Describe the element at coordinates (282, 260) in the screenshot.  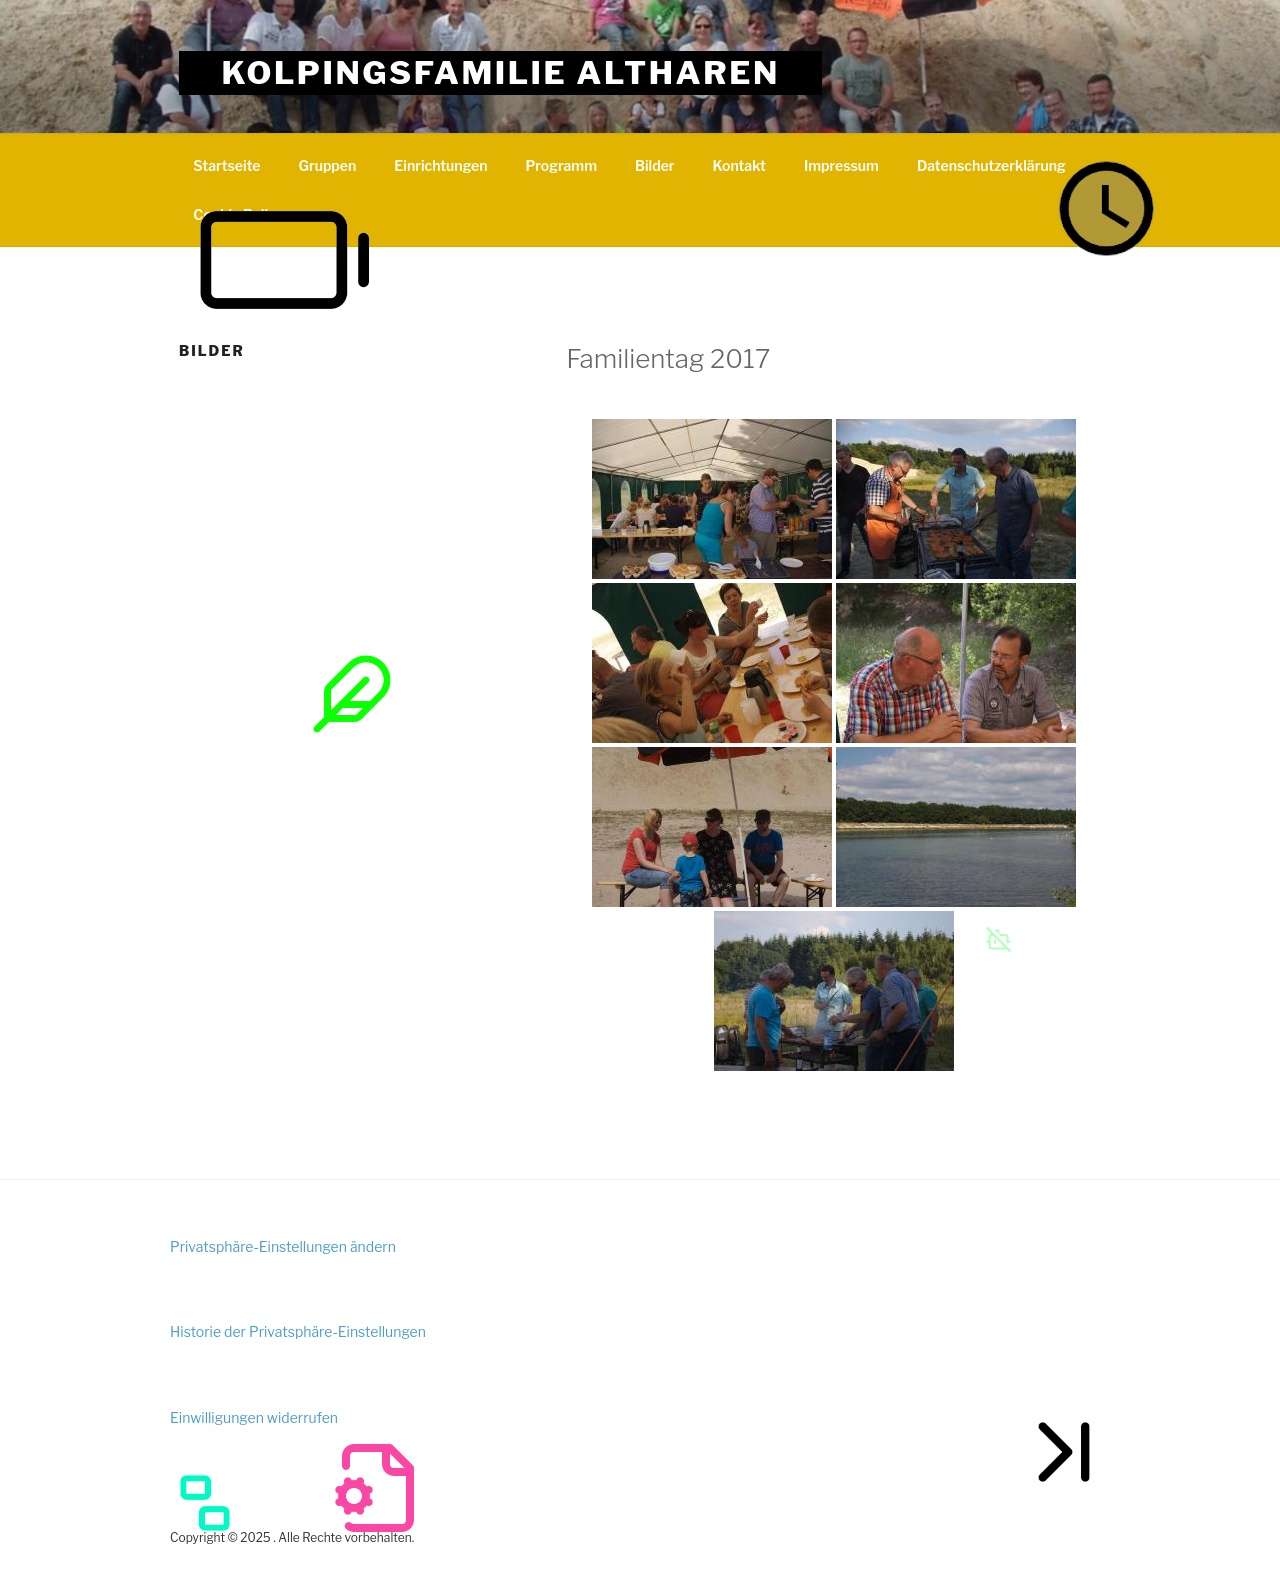
I see `indicates battery is empty or depleted` at that location.